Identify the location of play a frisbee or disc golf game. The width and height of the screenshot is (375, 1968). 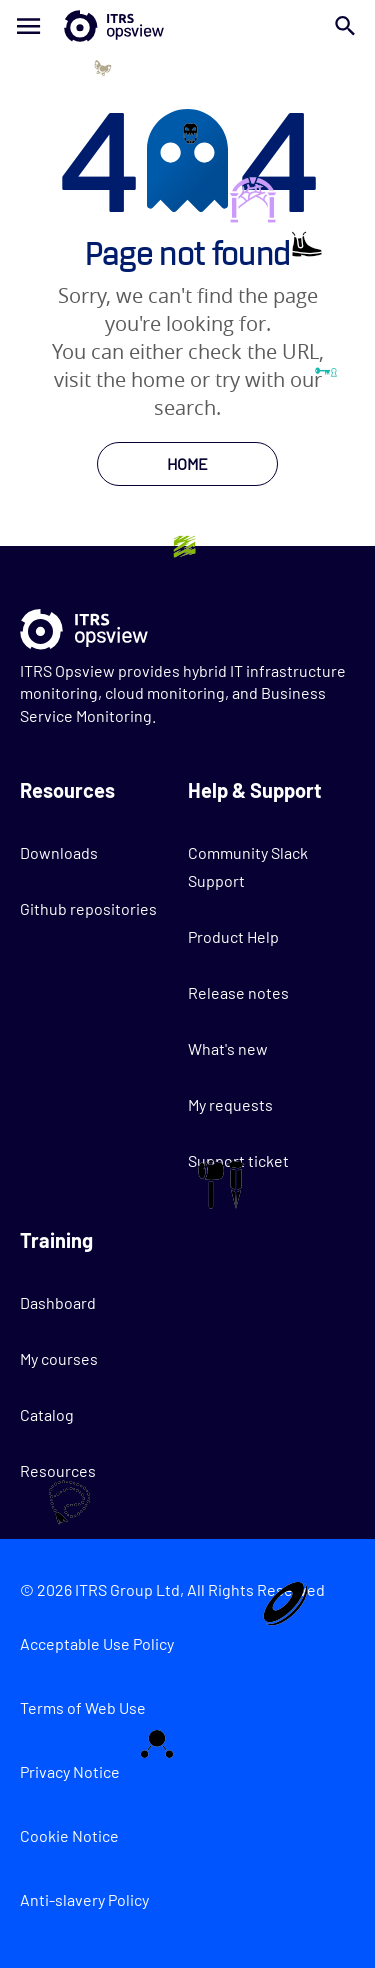
(285, 1603).